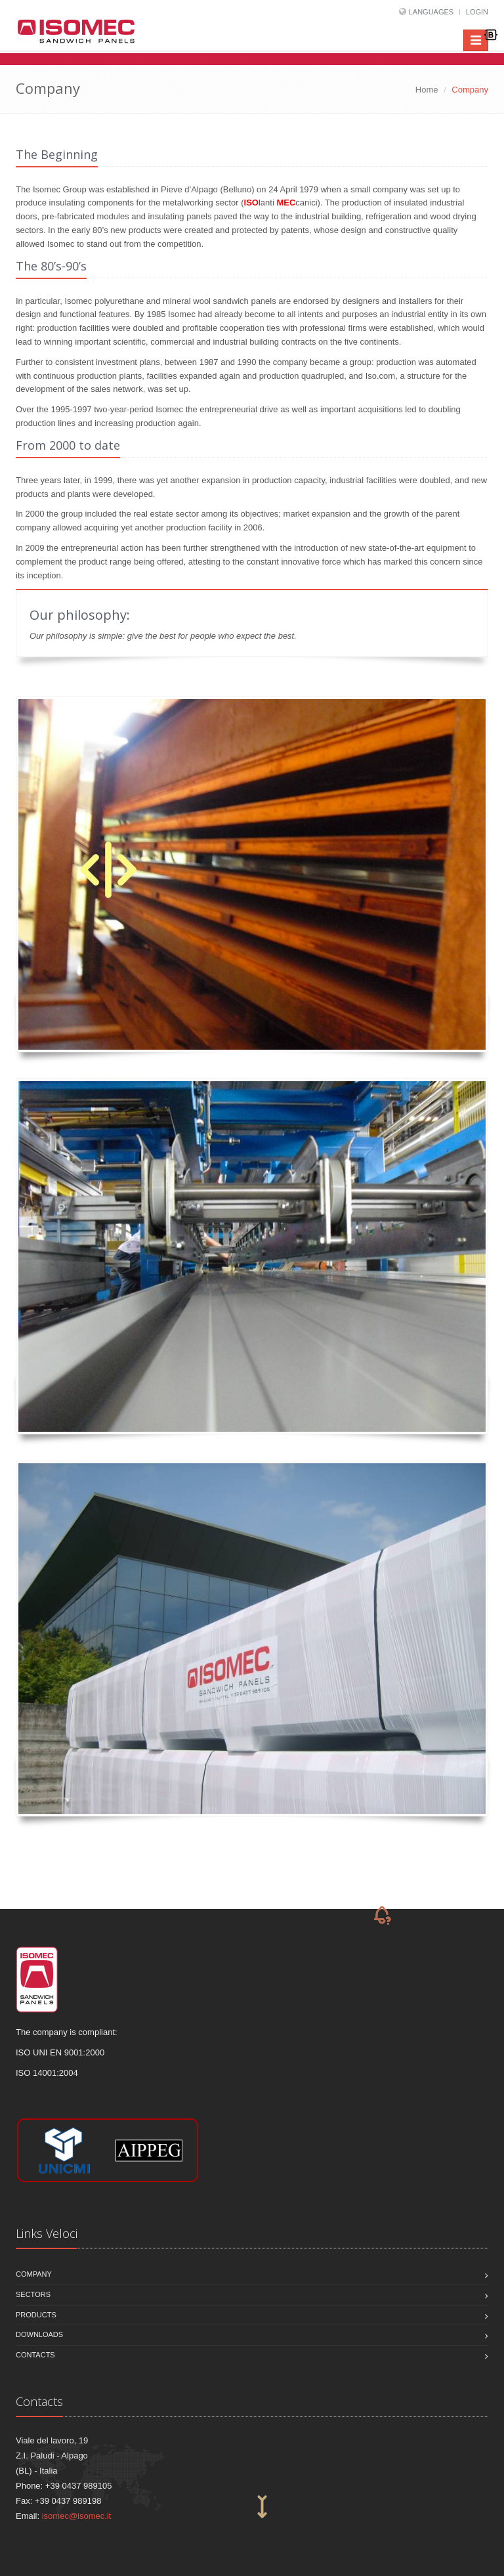 The image size is (504, 2576). I want to click on notification settings help or FAQ, so click(382, 1915).